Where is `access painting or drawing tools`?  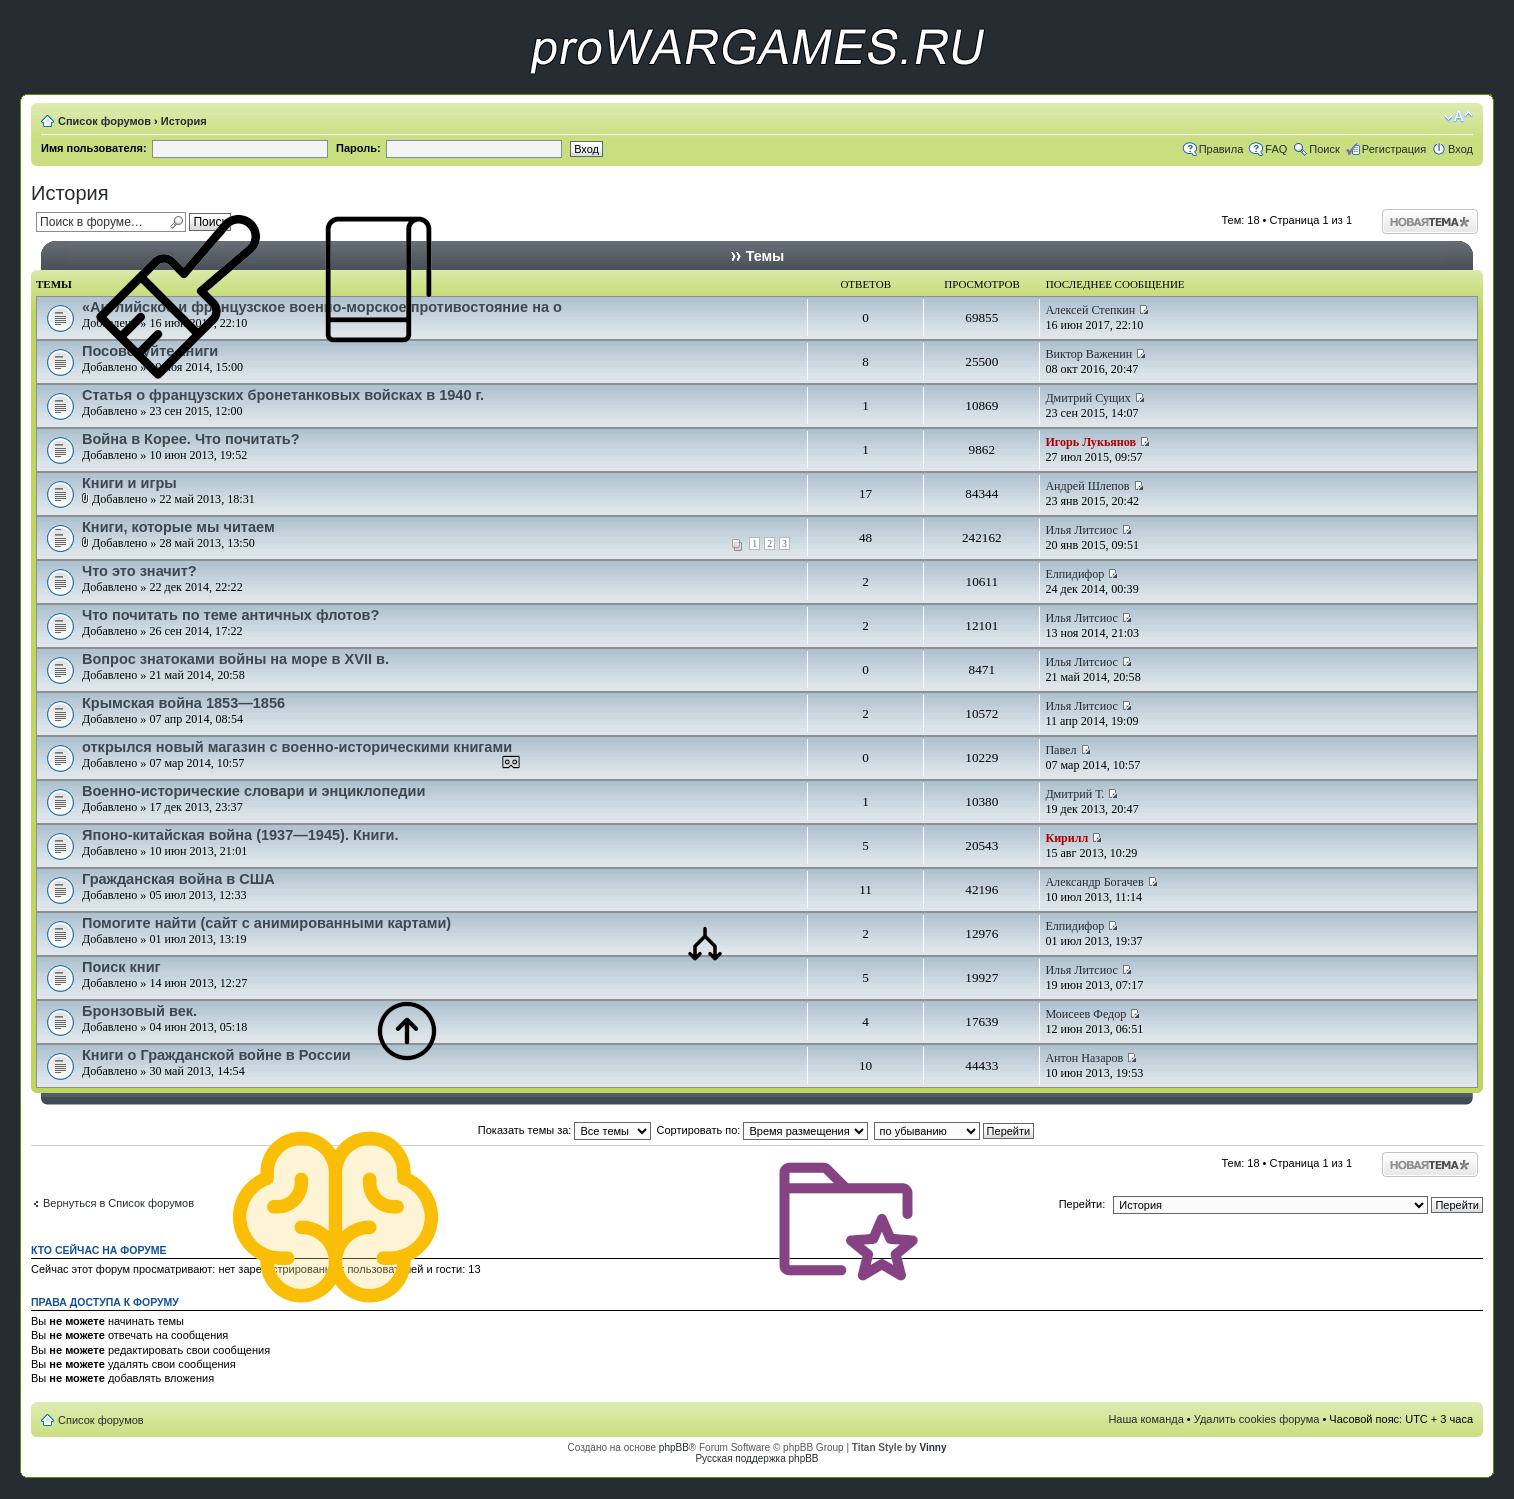 access painting or drawing tools is located at coordinates (181, 294).